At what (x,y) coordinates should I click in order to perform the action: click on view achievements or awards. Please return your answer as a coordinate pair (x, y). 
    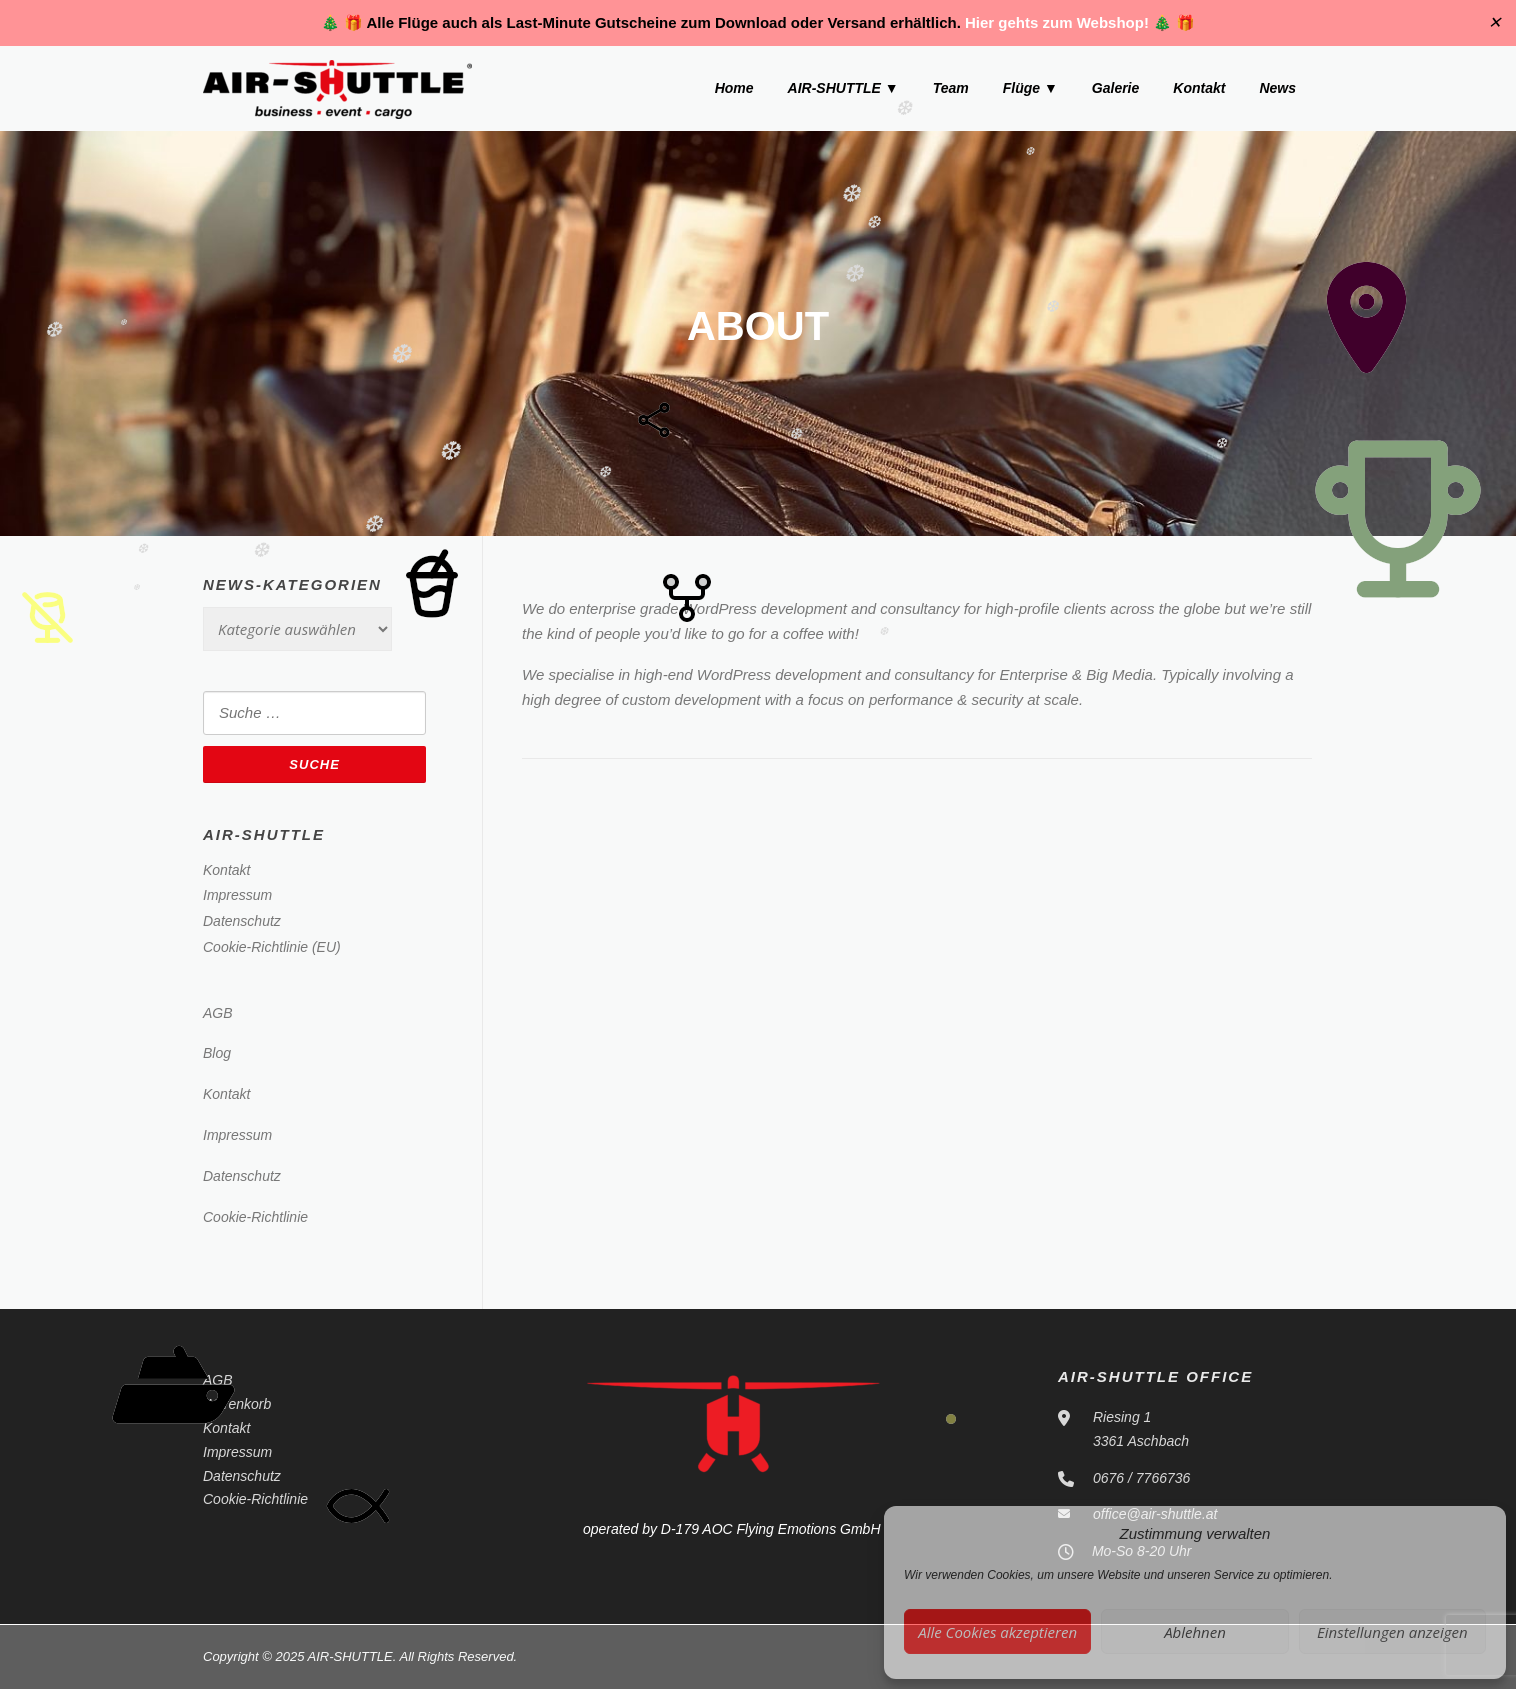
    Looking at the image, I should click on (1398, 515).